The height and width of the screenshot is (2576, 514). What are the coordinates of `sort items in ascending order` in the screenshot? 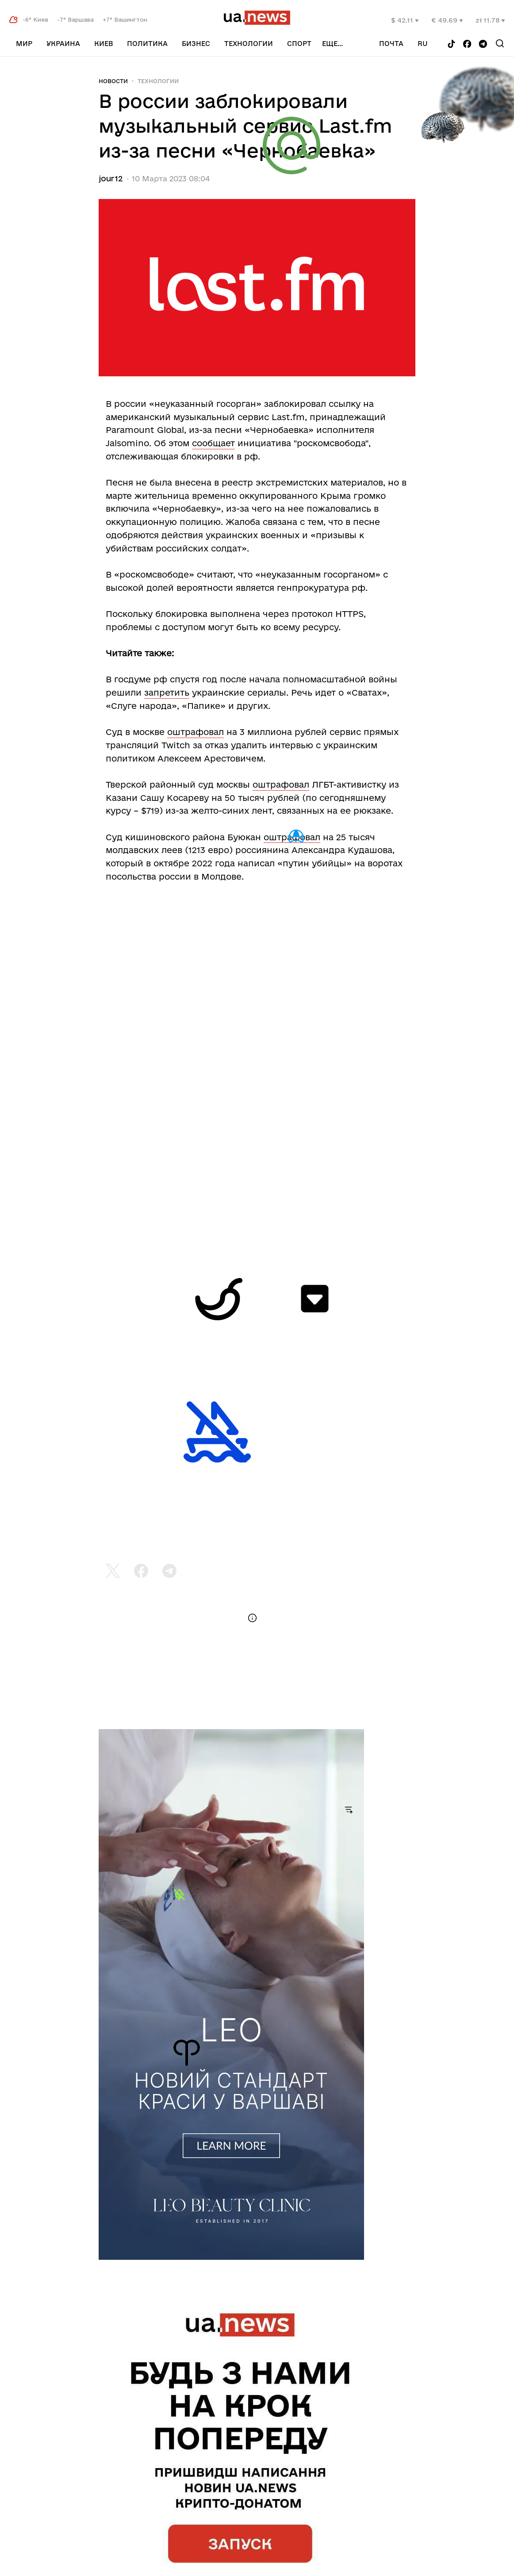 It's located at (348, 1809).